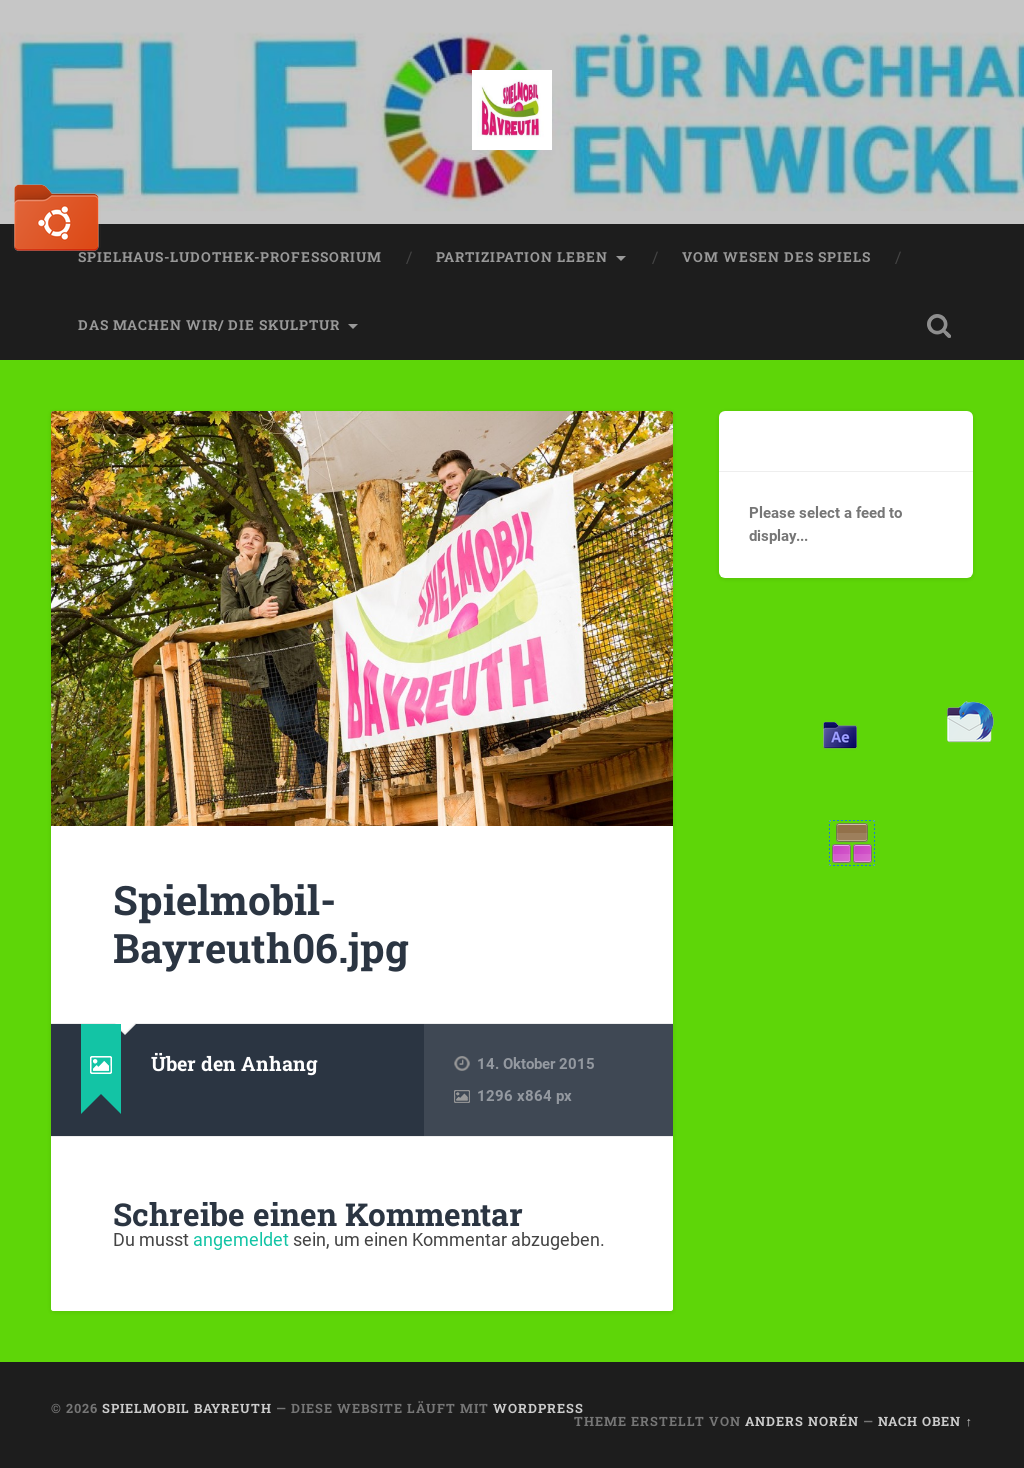  Describe the element at coordinates (852, 843) in the screenshot. I see `select all items in the current view` at that location.